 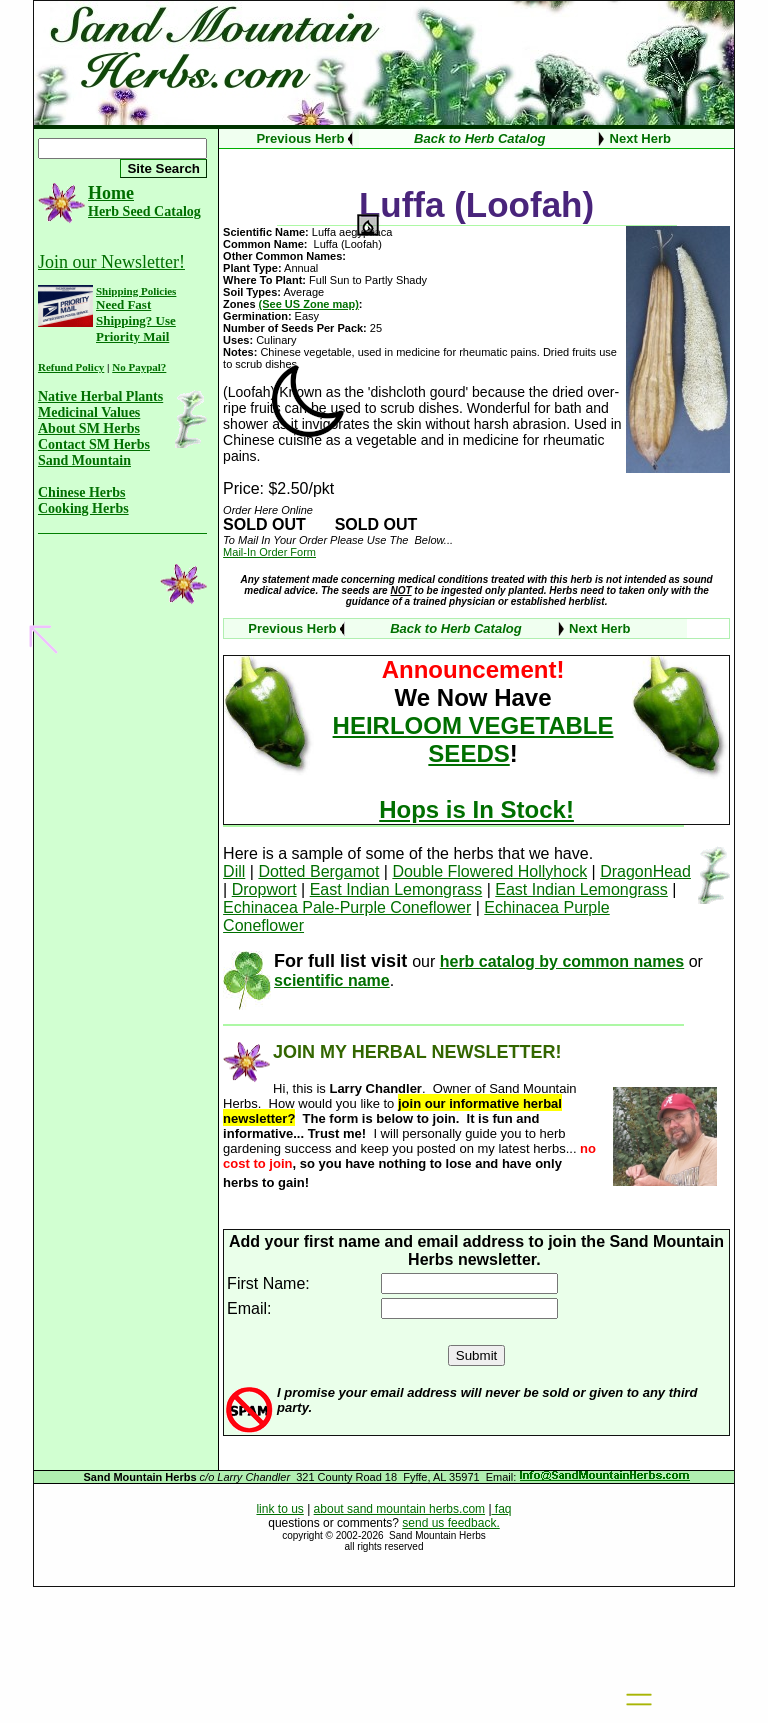 I want to click on open navigation menu, so click(x=639, y=1699).